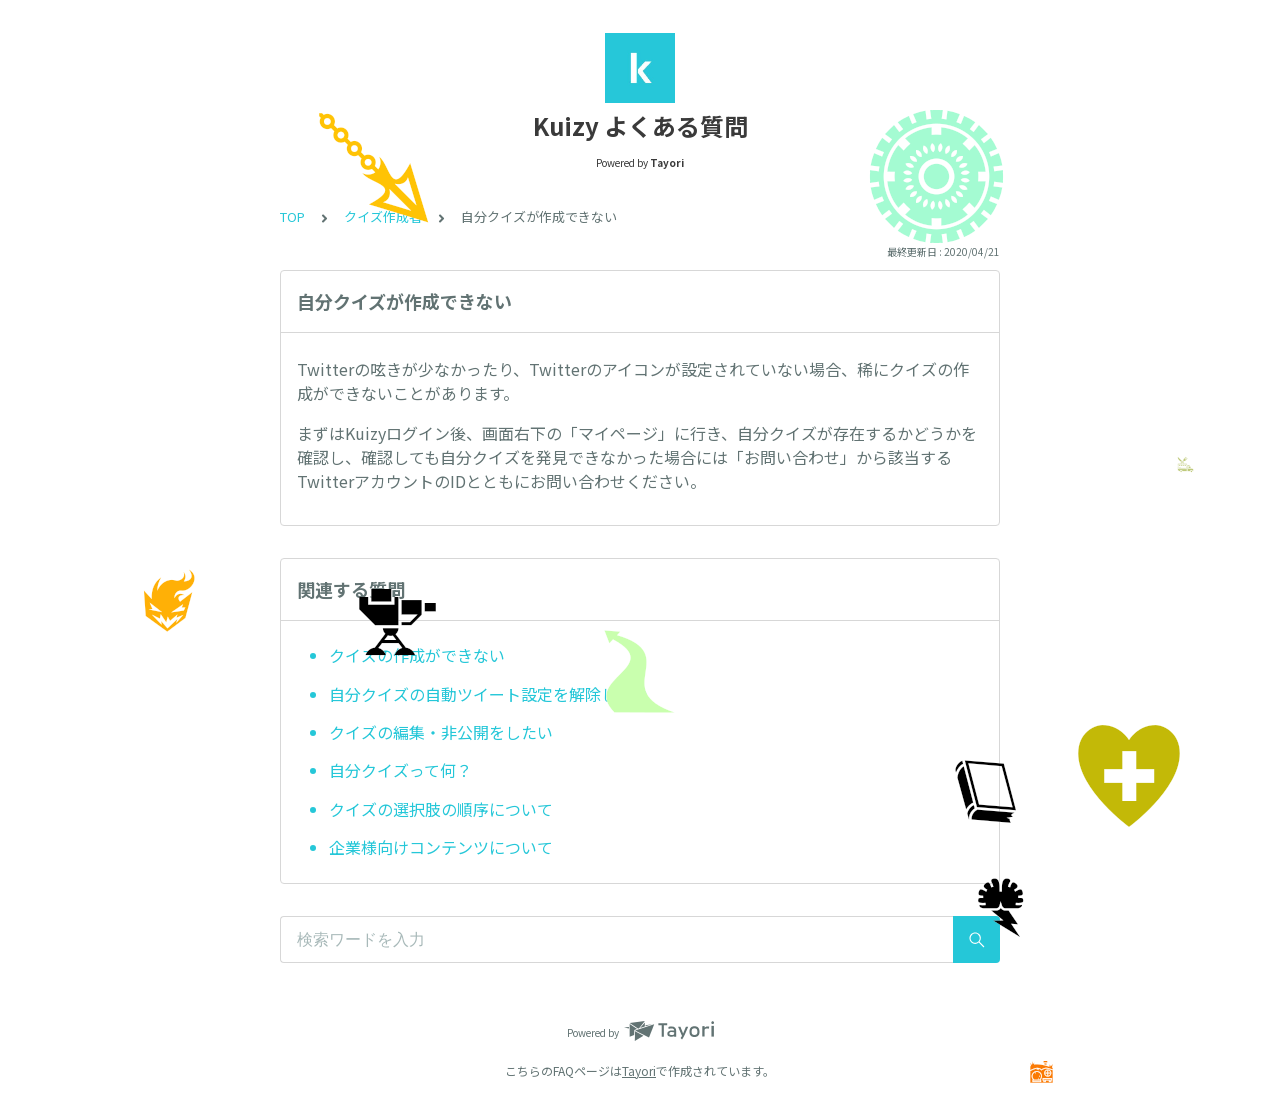  Describe the element at coordinates (397, 619) in the screenshot. I see `deploy automated defense turret` at that location.